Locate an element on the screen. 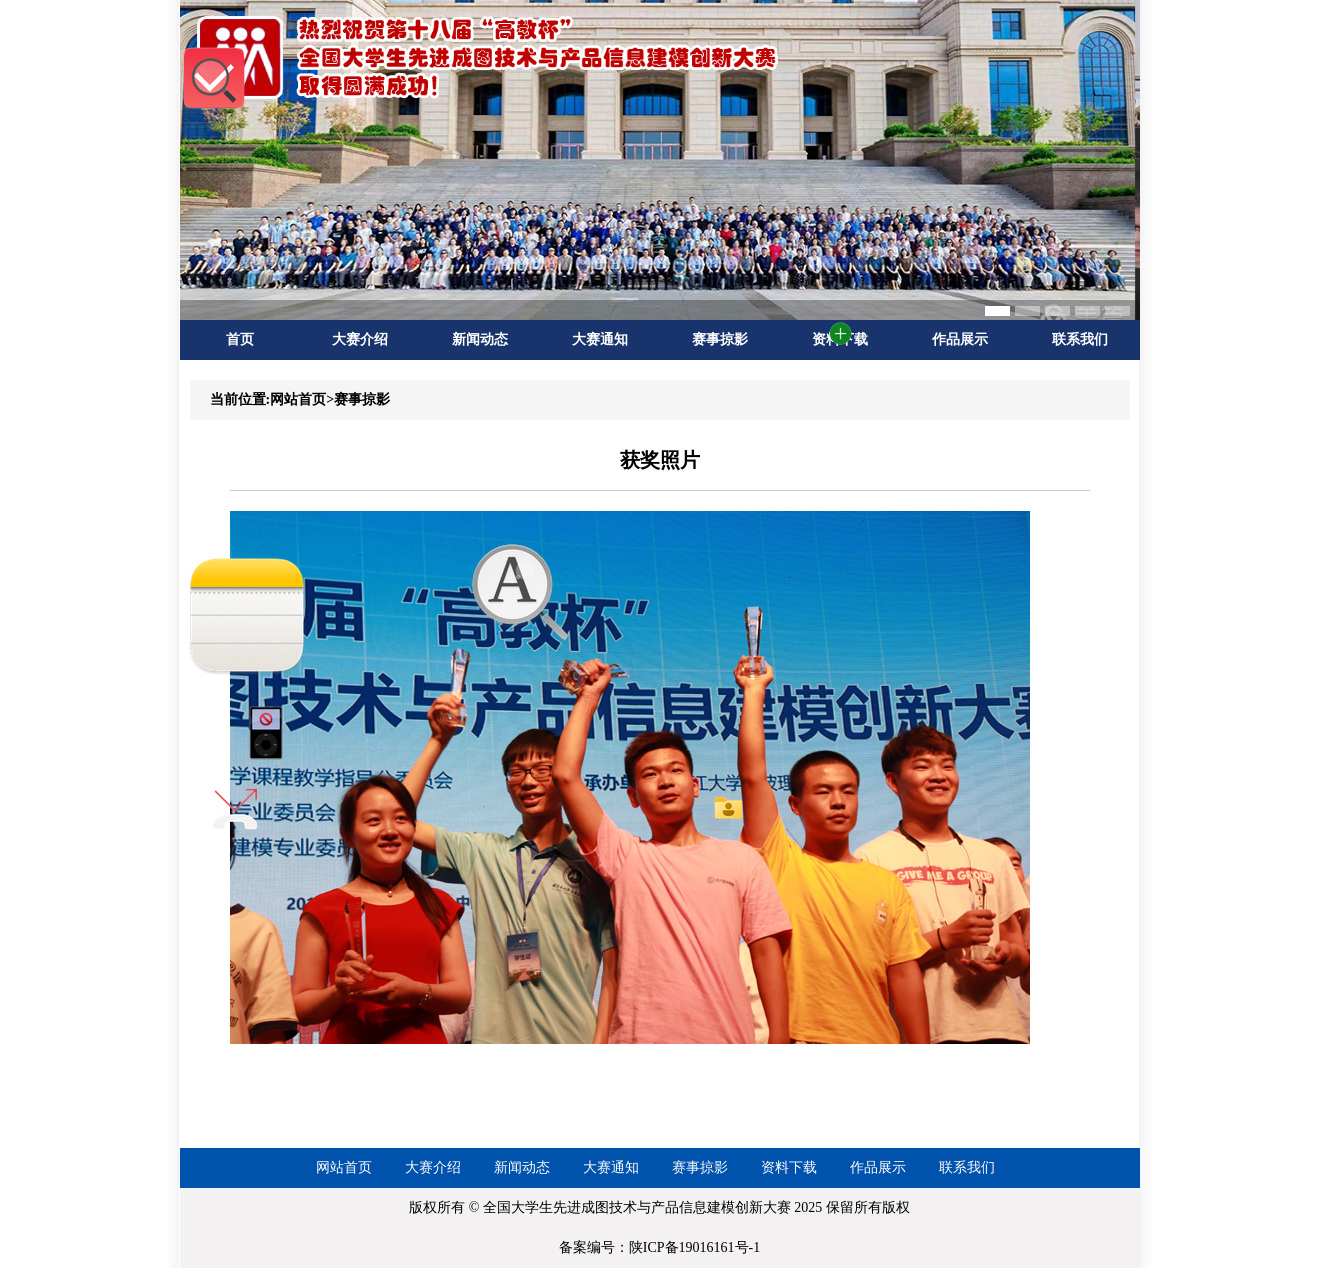 This screenshot has width=1319, height=1268. open your personal user folder is located at coordinates (728, 808).